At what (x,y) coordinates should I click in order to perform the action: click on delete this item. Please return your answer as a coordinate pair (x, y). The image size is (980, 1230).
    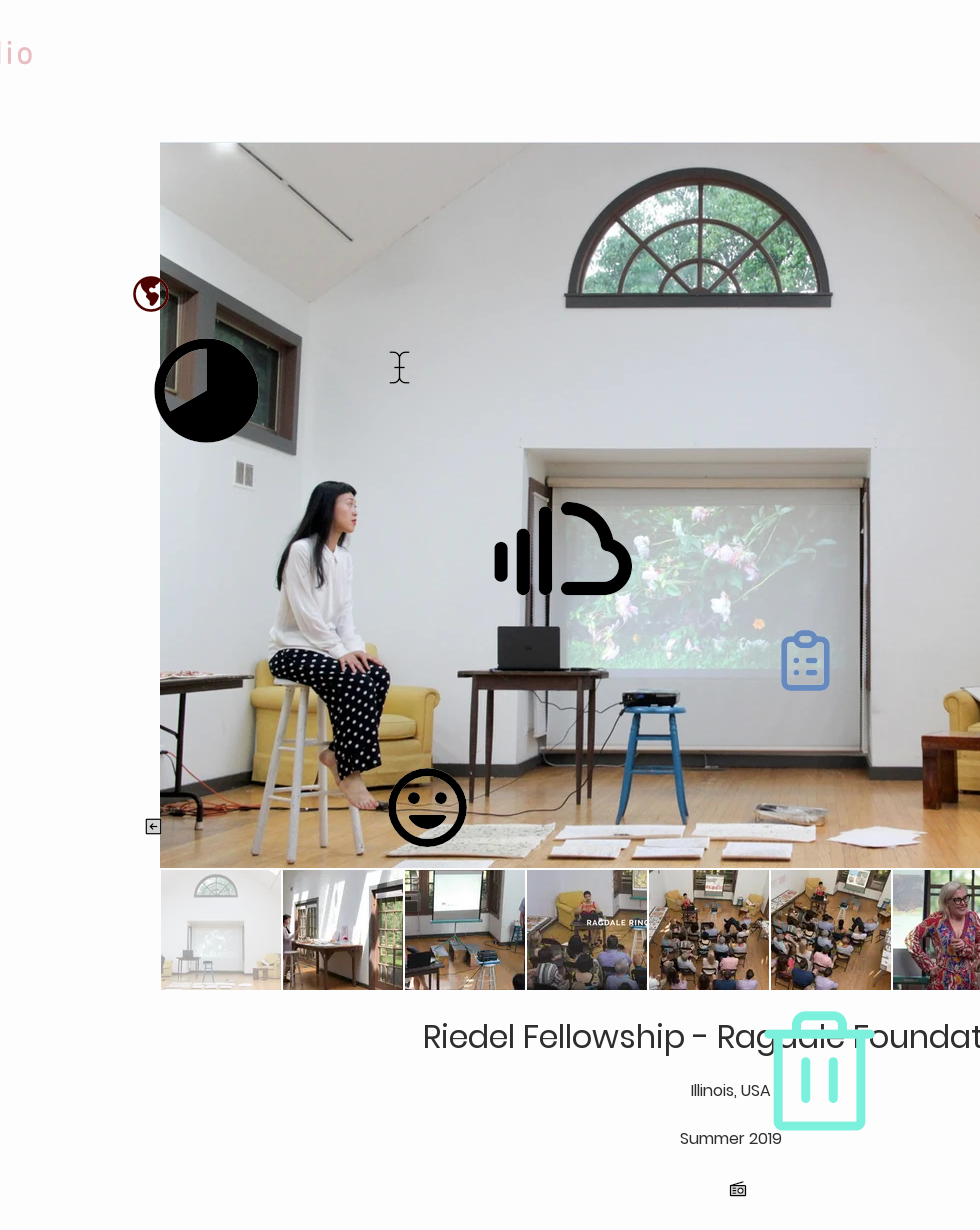
    Looking at the image, I should click on (819, 1075).